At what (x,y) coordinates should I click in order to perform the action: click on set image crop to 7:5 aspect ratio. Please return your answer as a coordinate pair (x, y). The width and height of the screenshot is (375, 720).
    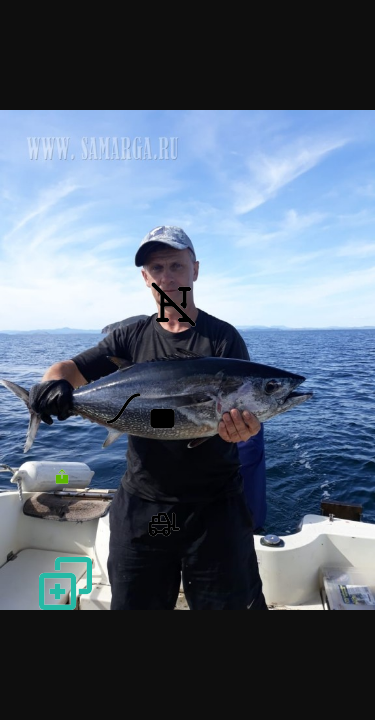
    Looking at the image, I should click on (162, 418).